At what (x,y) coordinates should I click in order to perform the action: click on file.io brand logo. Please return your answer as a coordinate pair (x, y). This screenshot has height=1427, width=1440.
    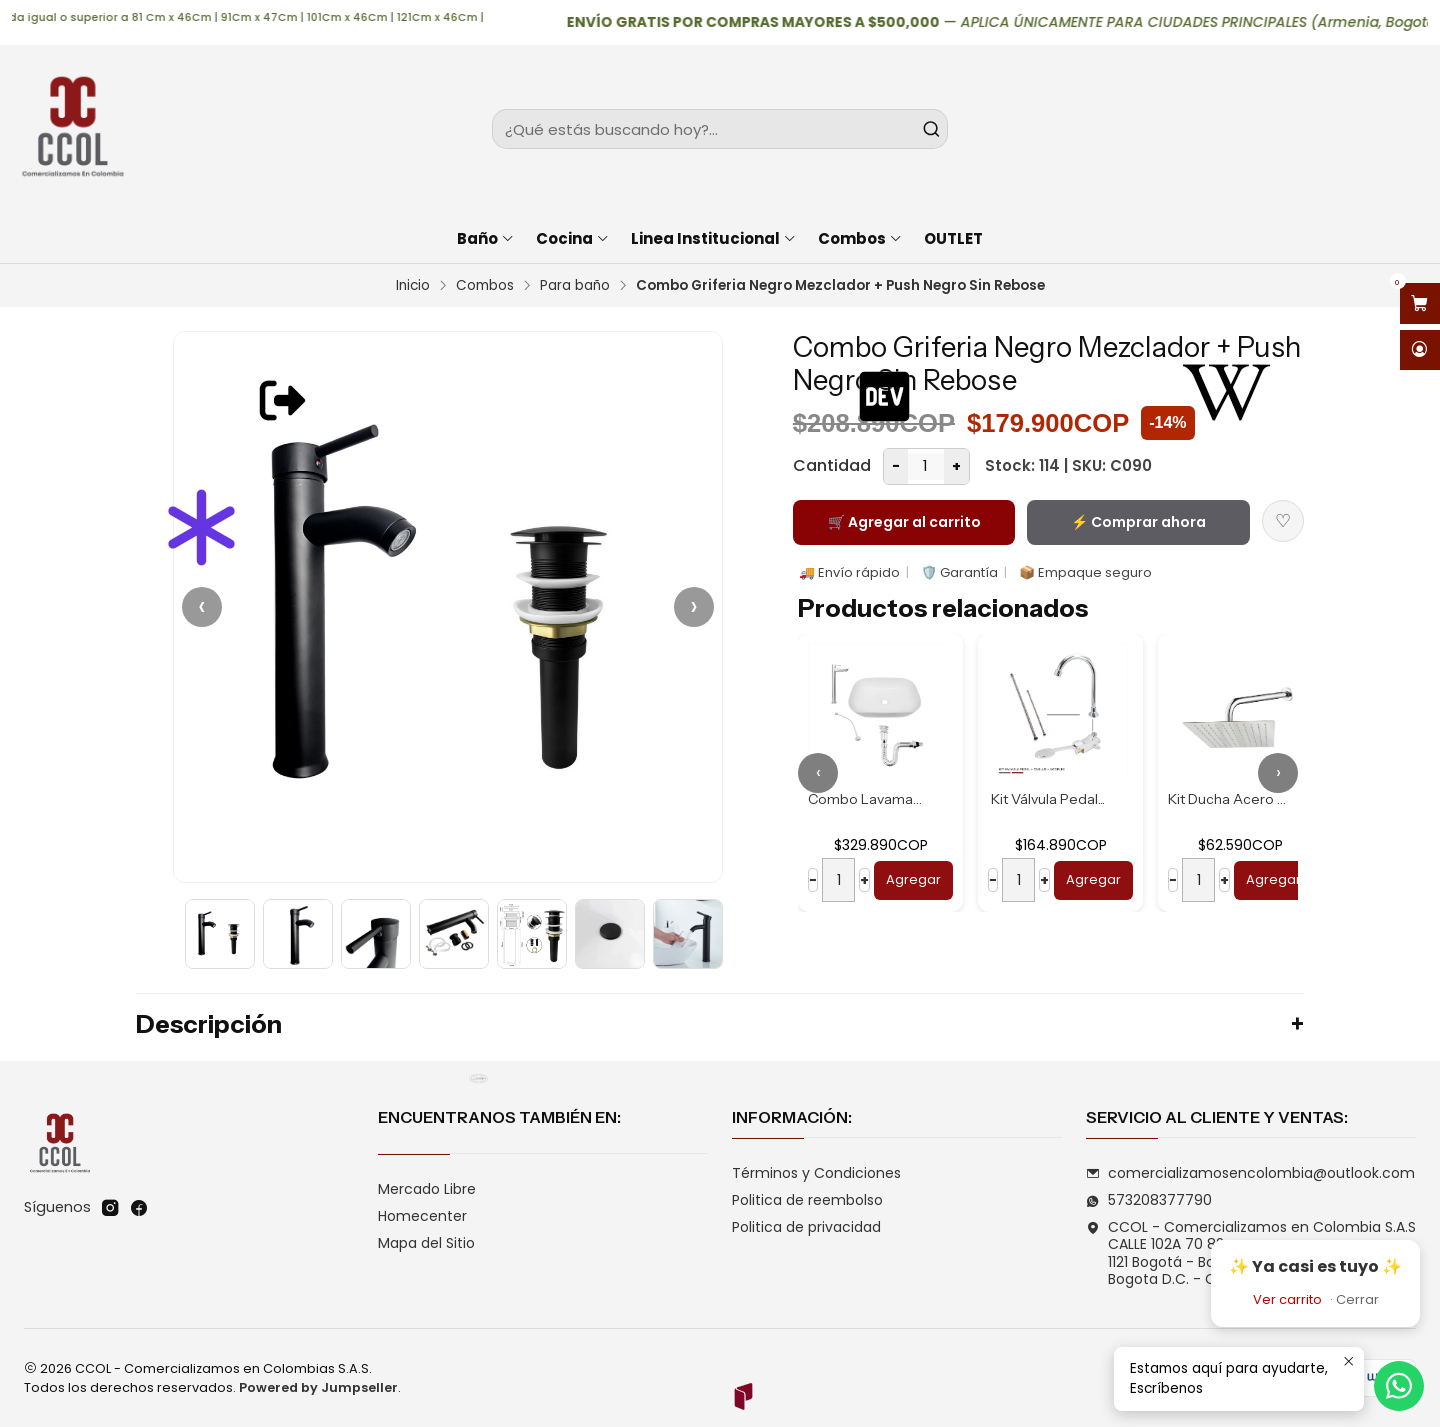
    Looking at the image, I should click on (743, 1396).